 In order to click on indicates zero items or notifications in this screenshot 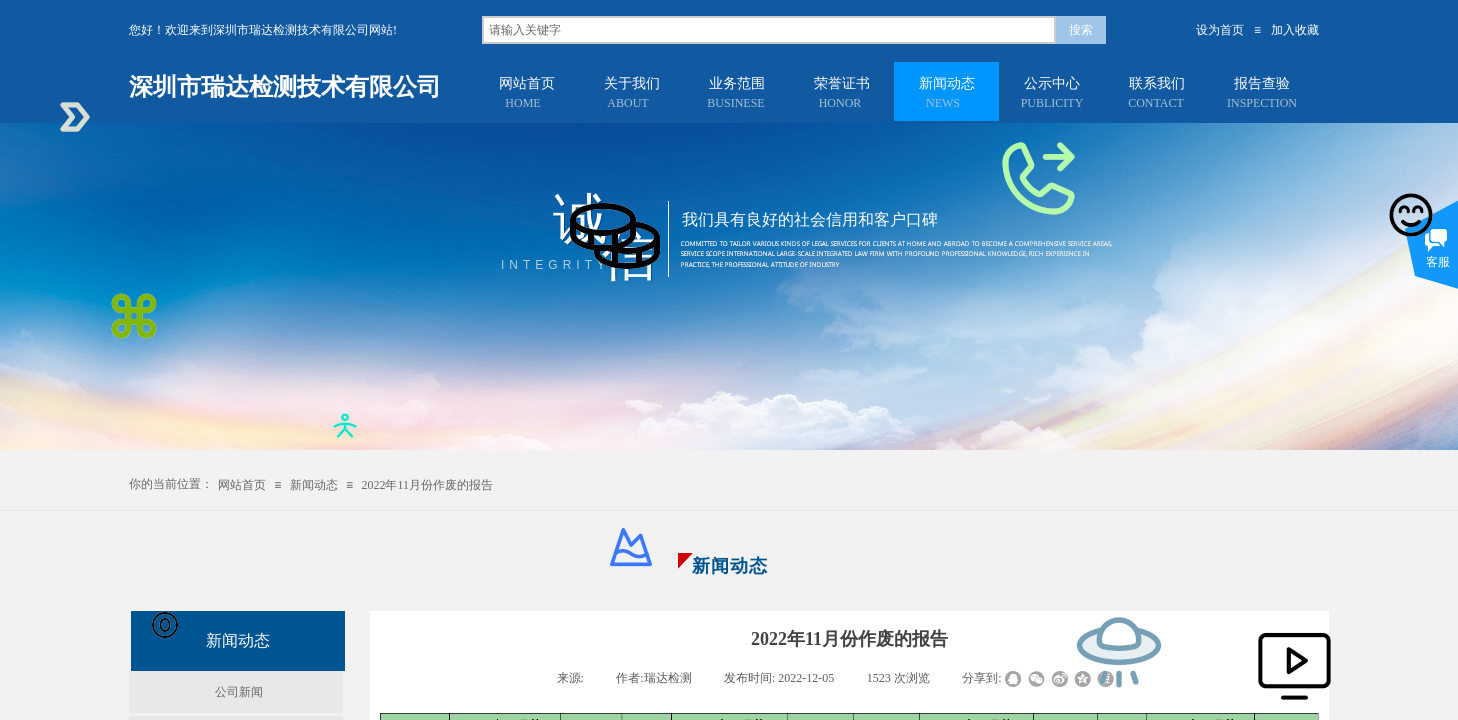, I will do `click(165, 625)`.